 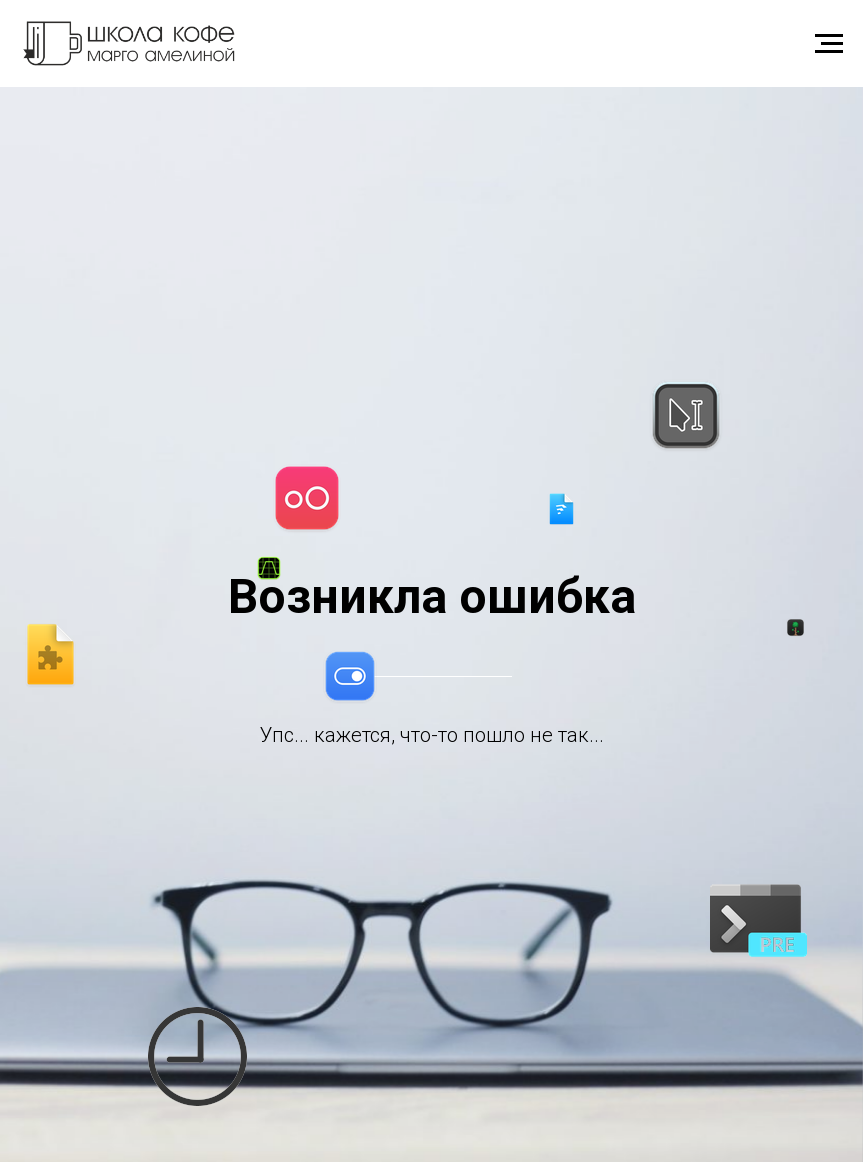 What do you see at coordinates (561, 509) in the screenshot?
I see `a SketchUp file (.skp) in your file system` at bounding box center [561, 509].